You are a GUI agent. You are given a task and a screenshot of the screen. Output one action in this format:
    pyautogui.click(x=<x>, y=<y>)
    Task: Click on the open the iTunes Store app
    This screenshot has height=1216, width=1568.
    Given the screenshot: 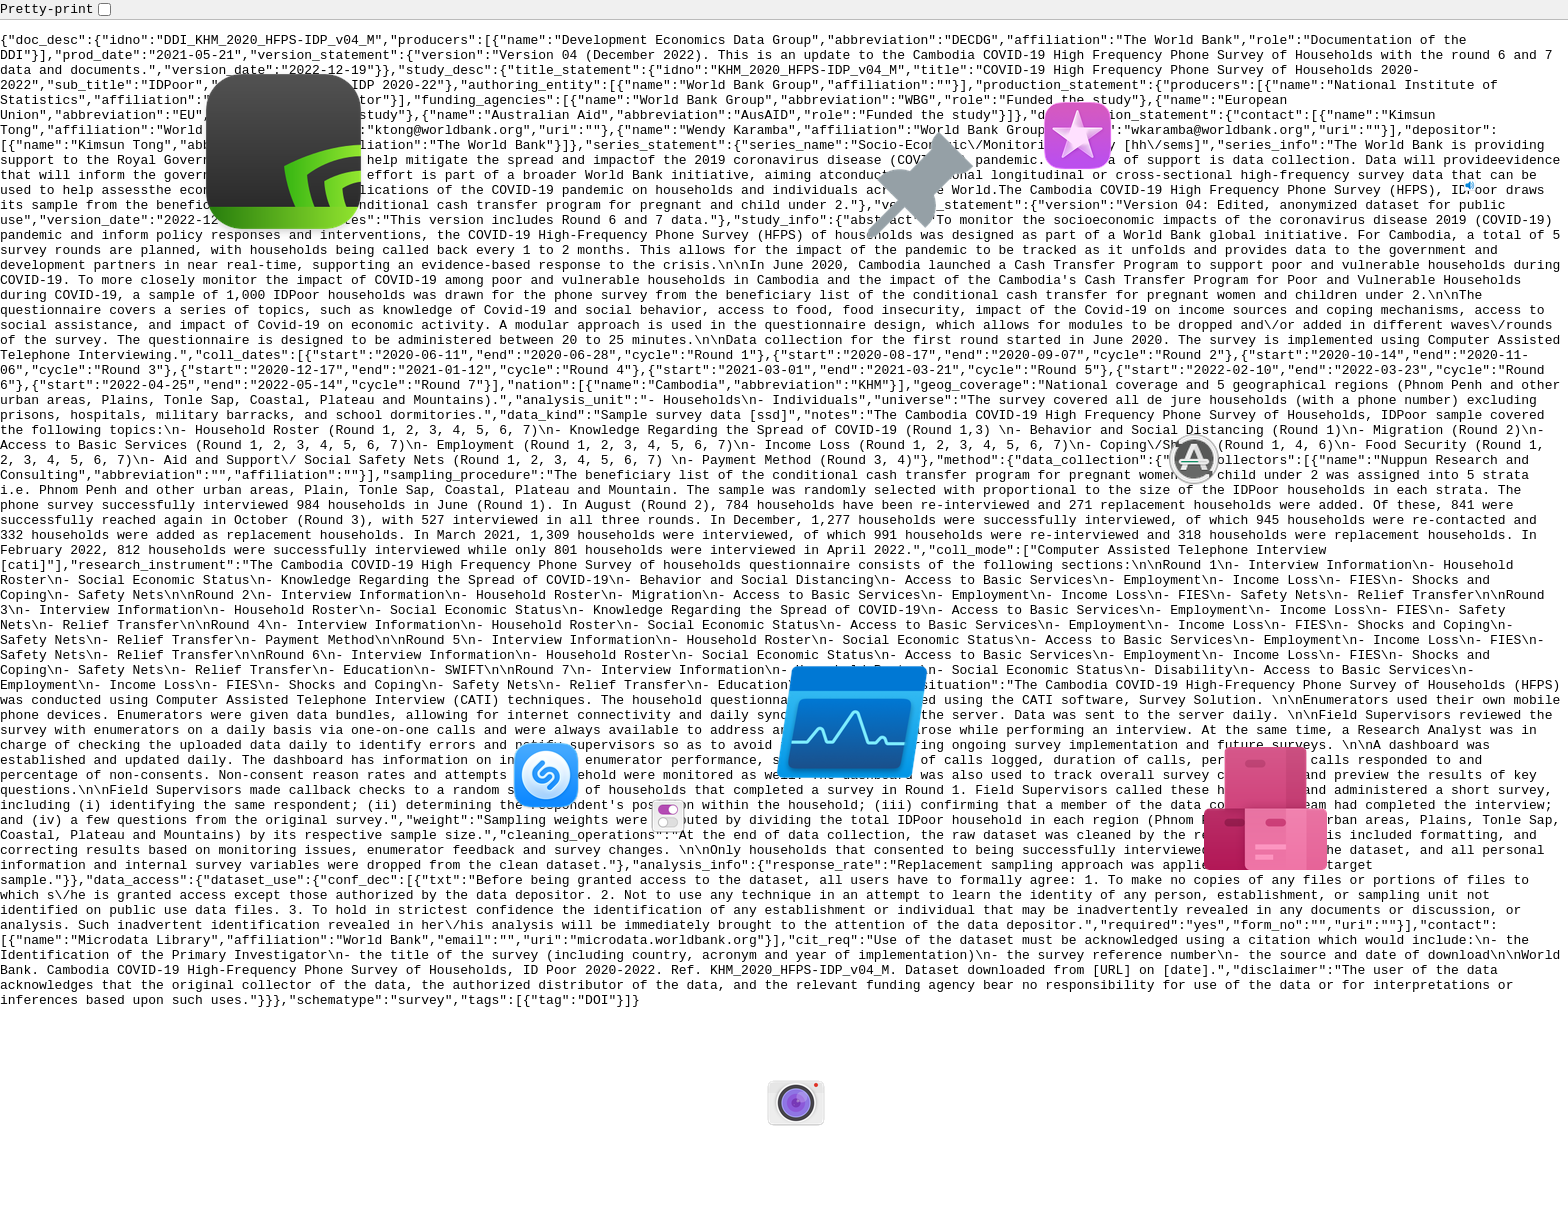 What is the action you would take?
    pyautogui.click(x=1077, y=135)
    